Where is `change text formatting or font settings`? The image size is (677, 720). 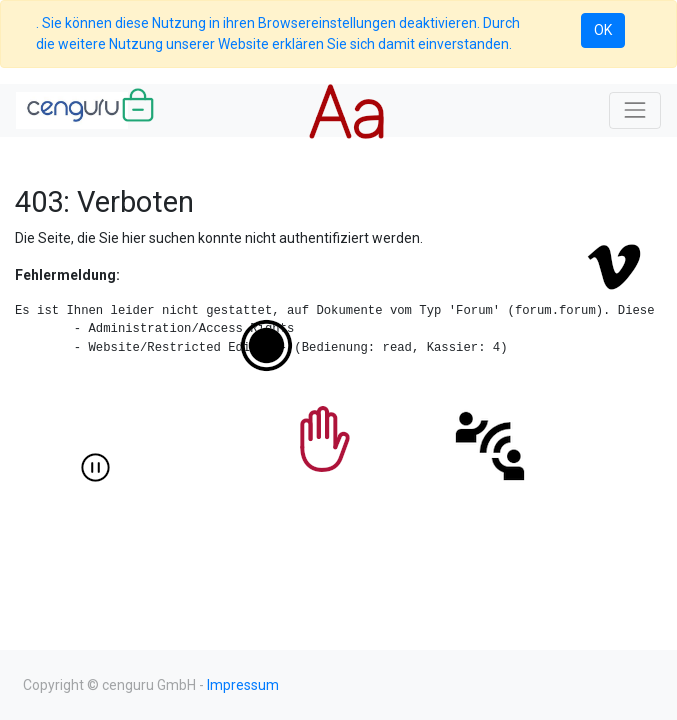
change text formatting or font settings is located at coordinates (346, 111).